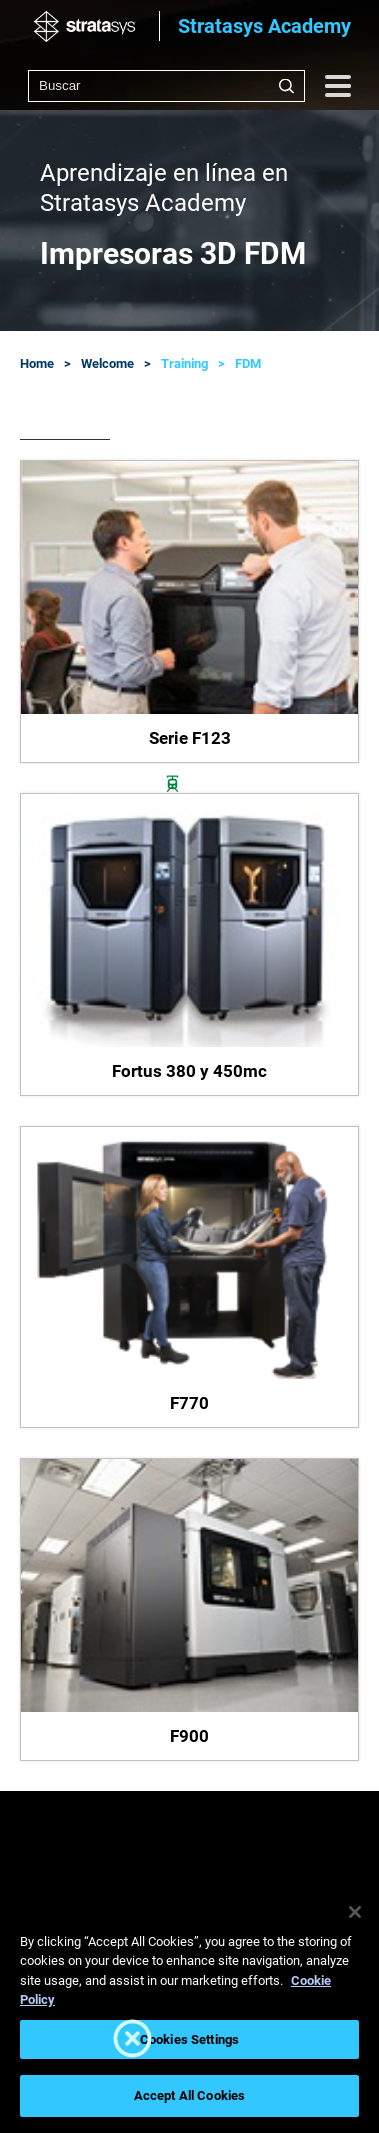  What do you see at coordinates (132, 2038) in the screenshot?
I see `close or dismiss a dialog` at bounding box center [132, 2038].